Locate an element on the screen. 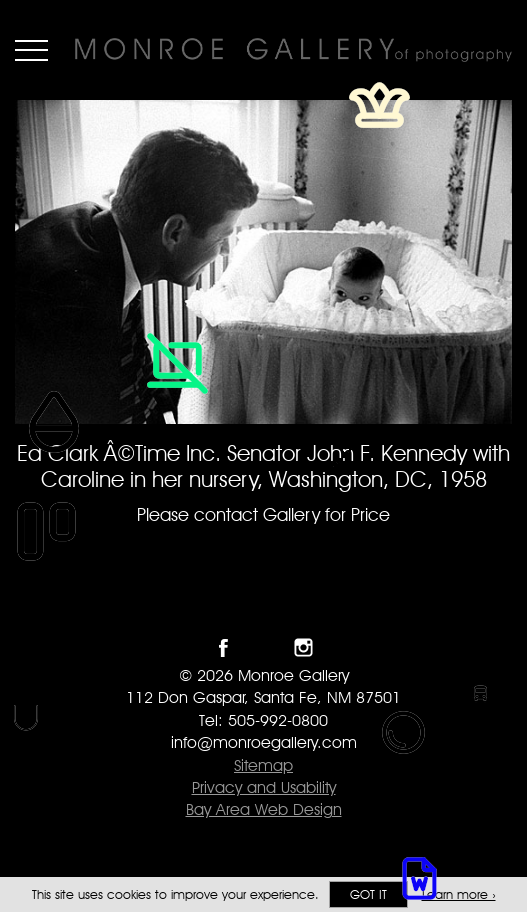 This screenshot has width=527, height=912. switch to card view layout is located at coordinates (46, 531).